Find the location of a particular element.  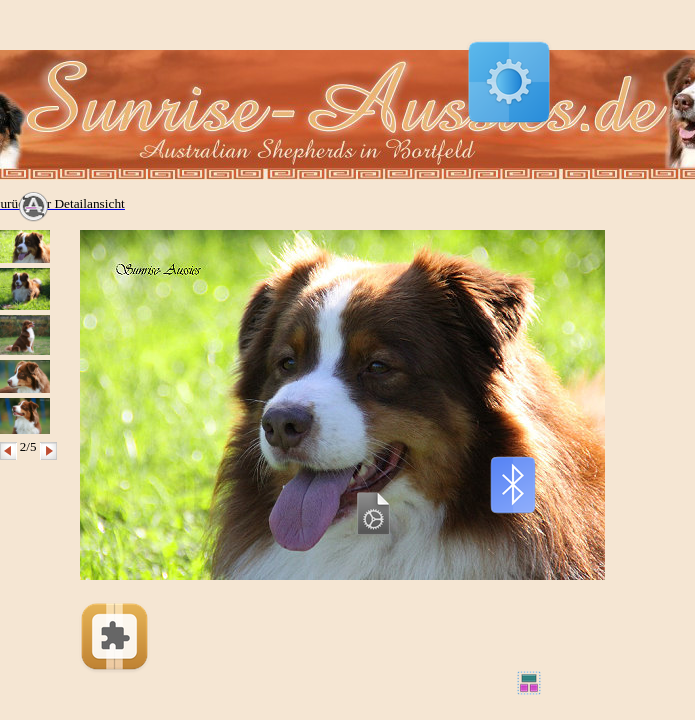

select all items in the current view is located at coordinates (529, 683).